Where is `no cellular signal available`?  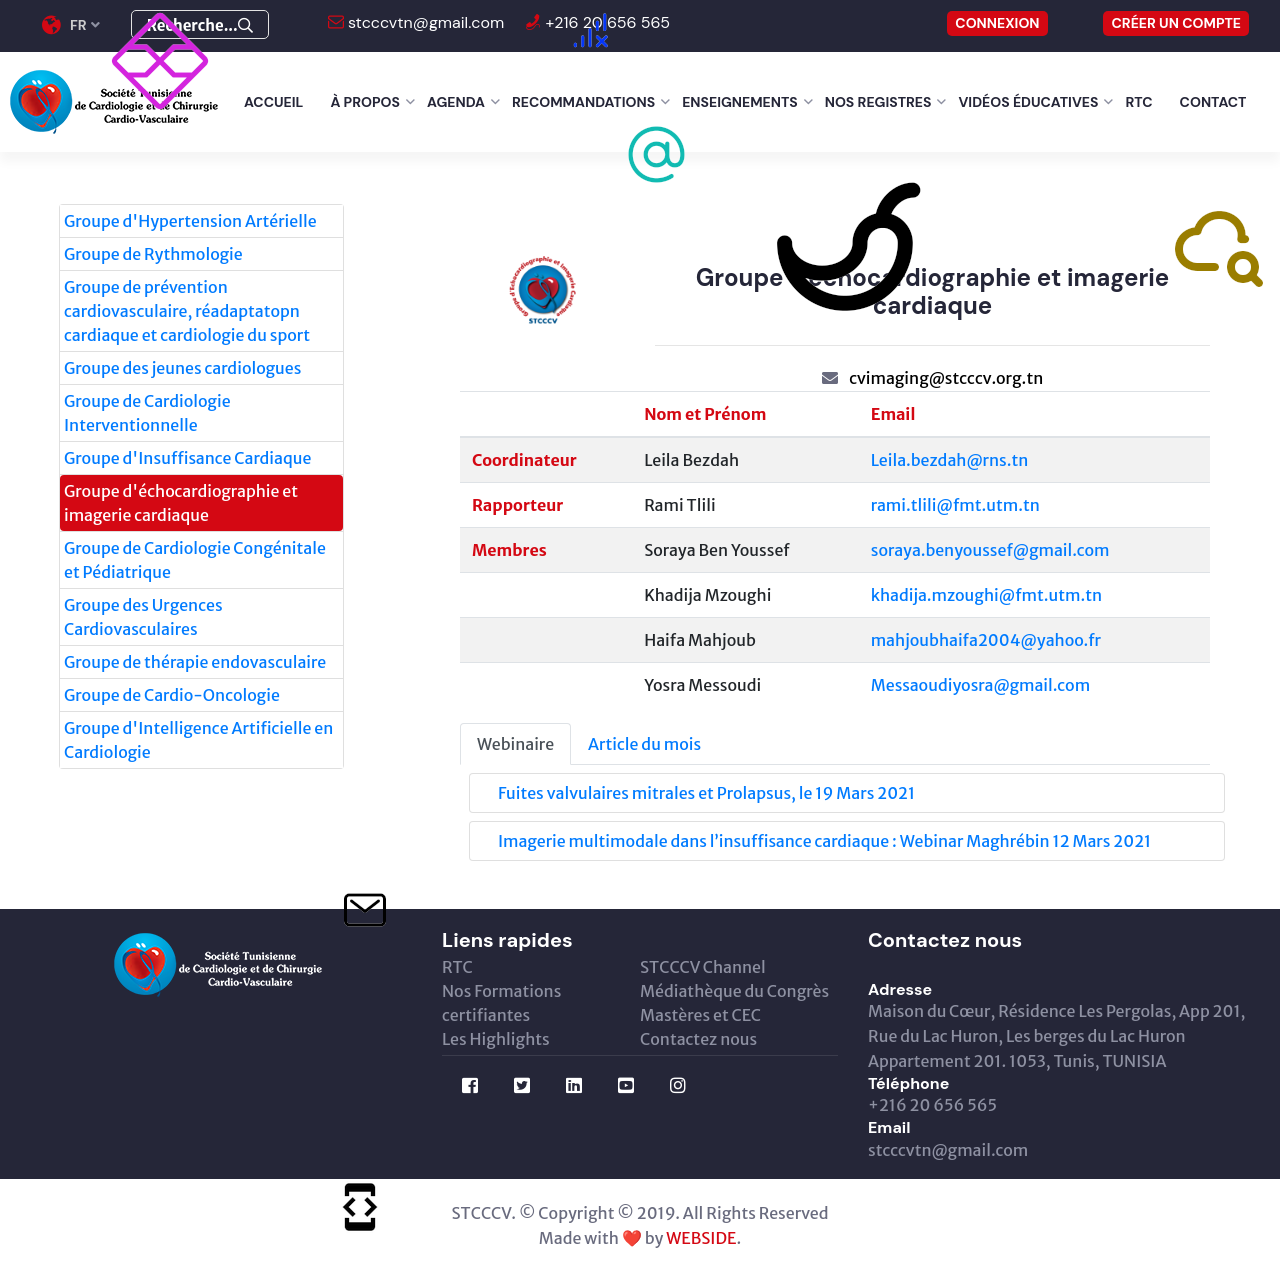
no cellular signal available is located at coordinates (591, 32).